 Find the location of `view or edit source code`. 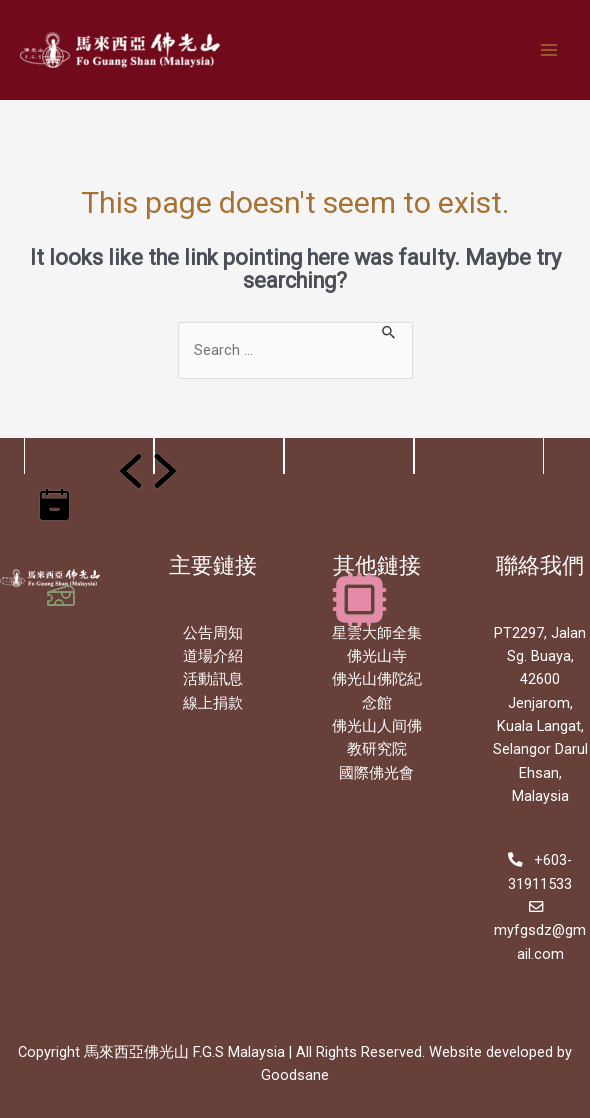

view or edit source code is located at coordinates (148, 471).